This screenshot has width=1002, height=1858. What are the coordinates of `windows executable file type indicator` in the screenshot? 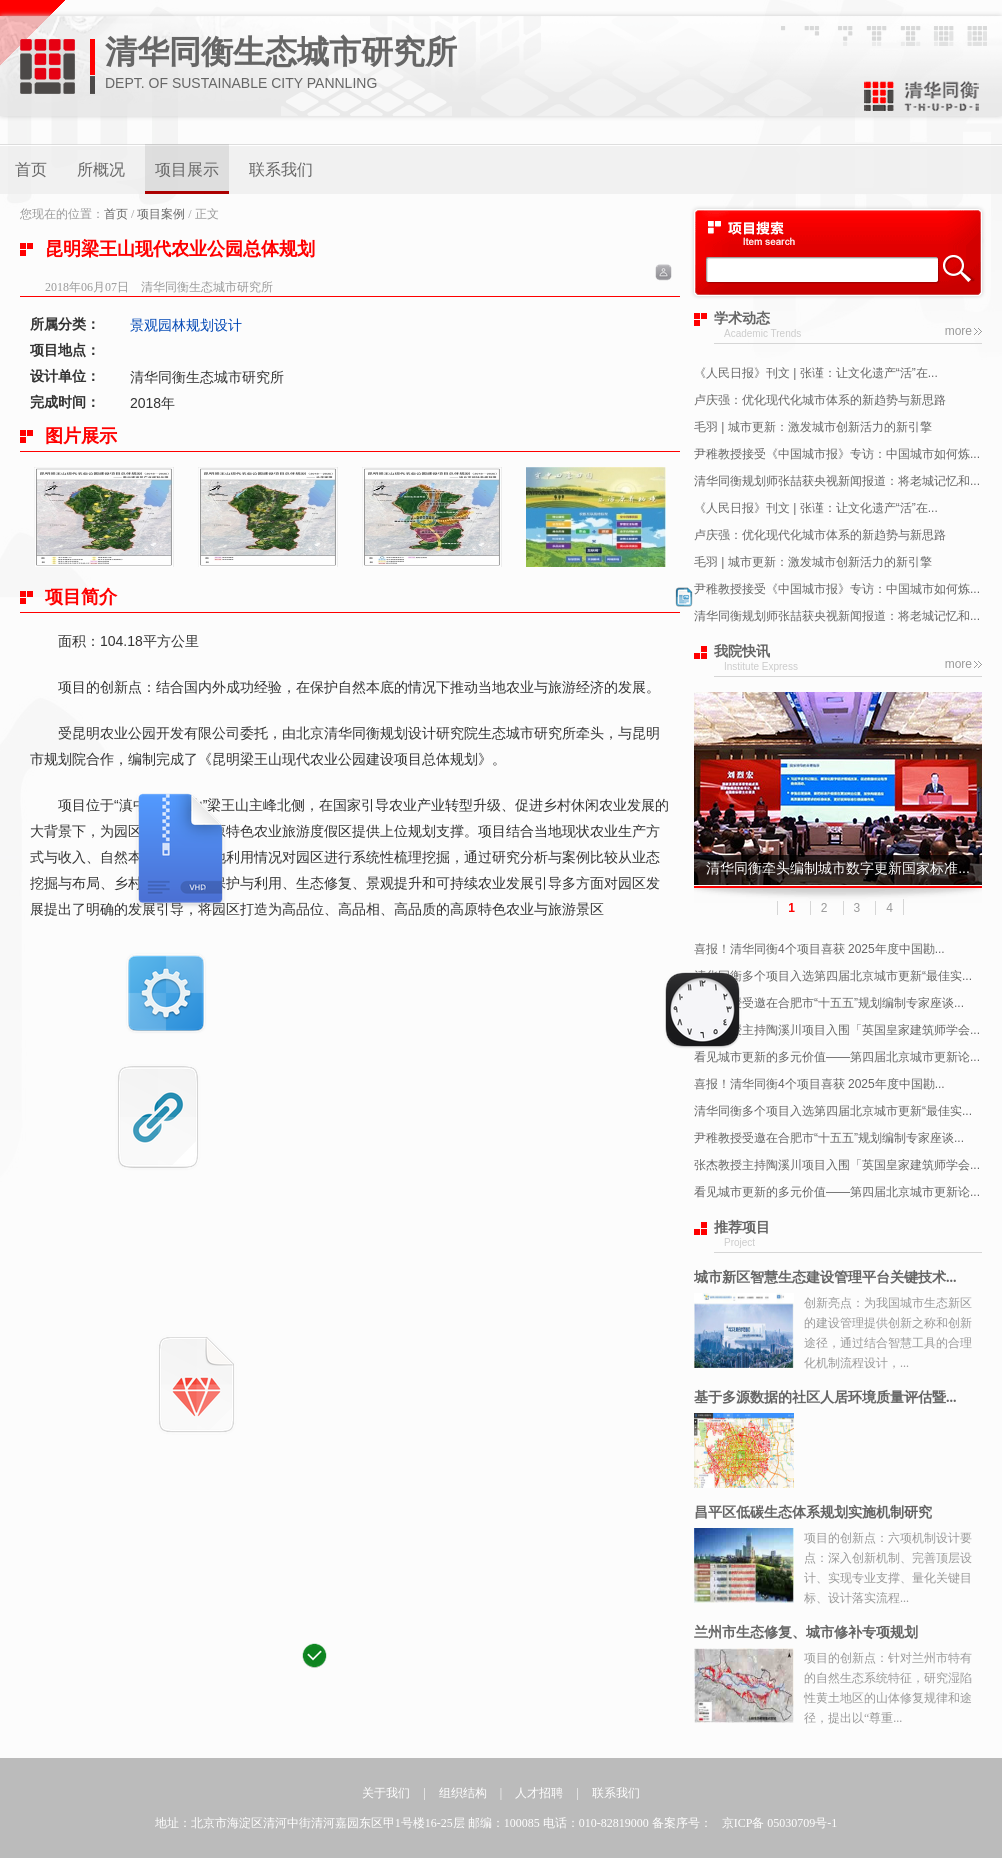 It's located at (166, 993).